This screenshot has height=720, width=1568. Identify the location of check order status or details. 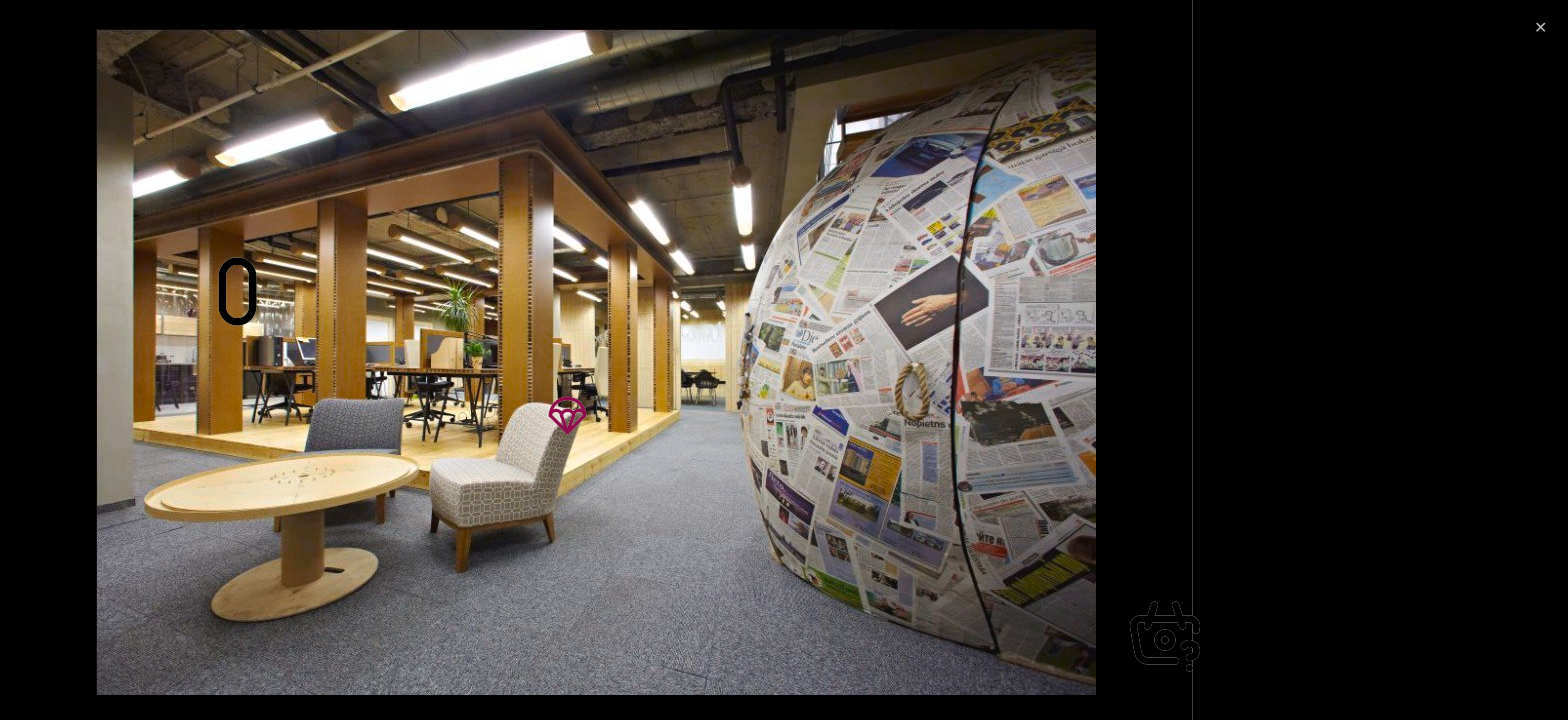
(1165, 633).